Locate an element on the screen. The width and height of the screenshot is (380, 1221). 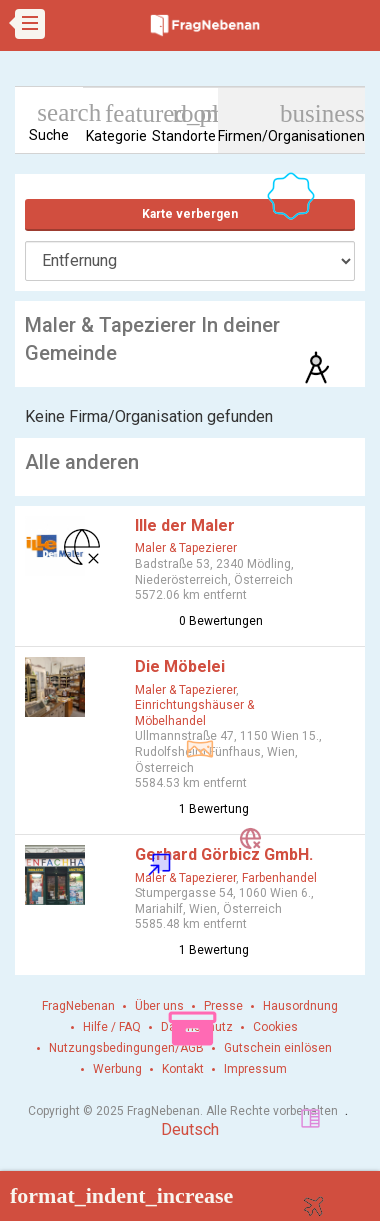
import or bring content into a container is located at coordinates (159, 864).